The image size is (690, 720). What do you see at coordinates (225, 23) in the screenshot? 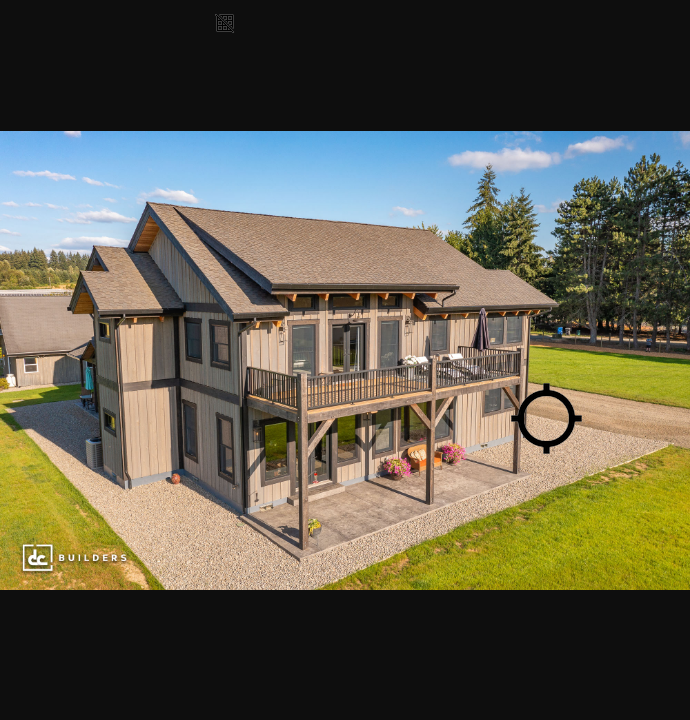
I see `disable grid view` at bounding box center [225, 23].